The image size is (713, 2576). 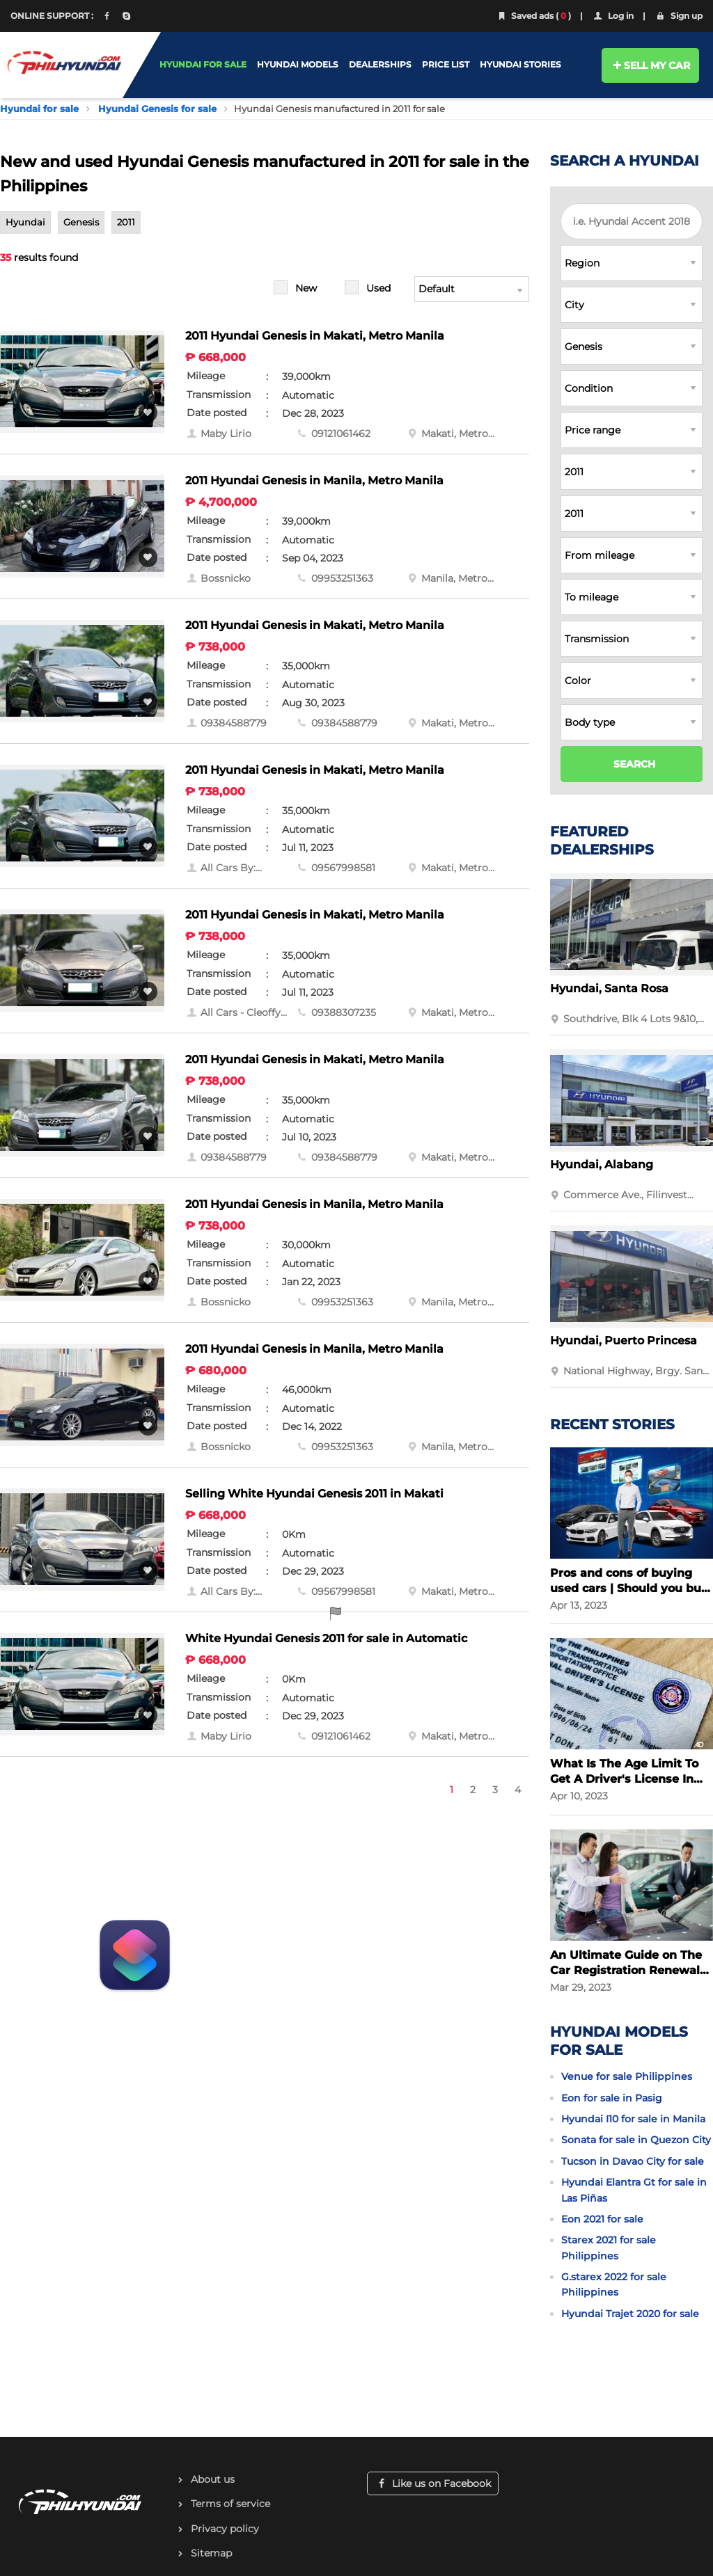 What do you see at coordinates (336, 1614) in the screenshot?
I see `view flagged emails in Mail` at bounding box center [336, 1614].